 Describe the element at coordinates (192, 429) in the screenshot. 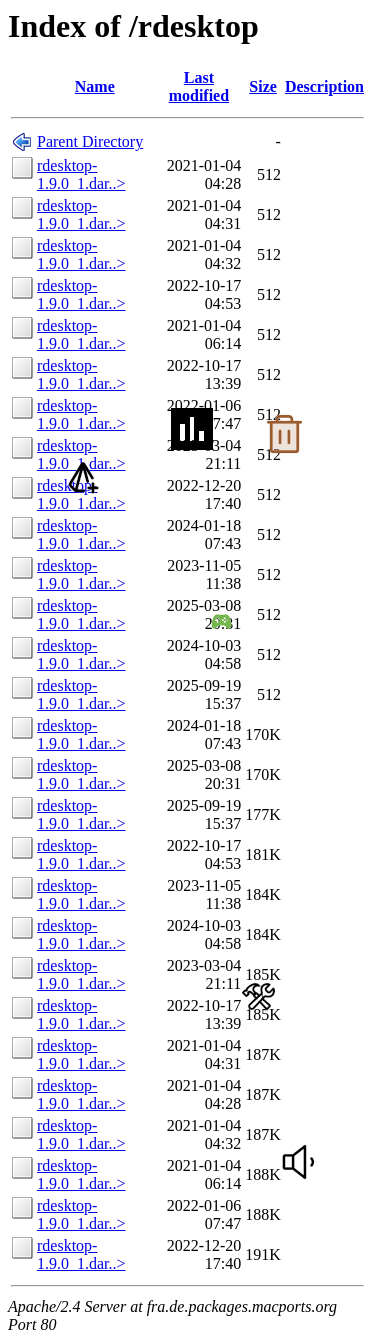

I see `view analytics or performance reports` at that location.